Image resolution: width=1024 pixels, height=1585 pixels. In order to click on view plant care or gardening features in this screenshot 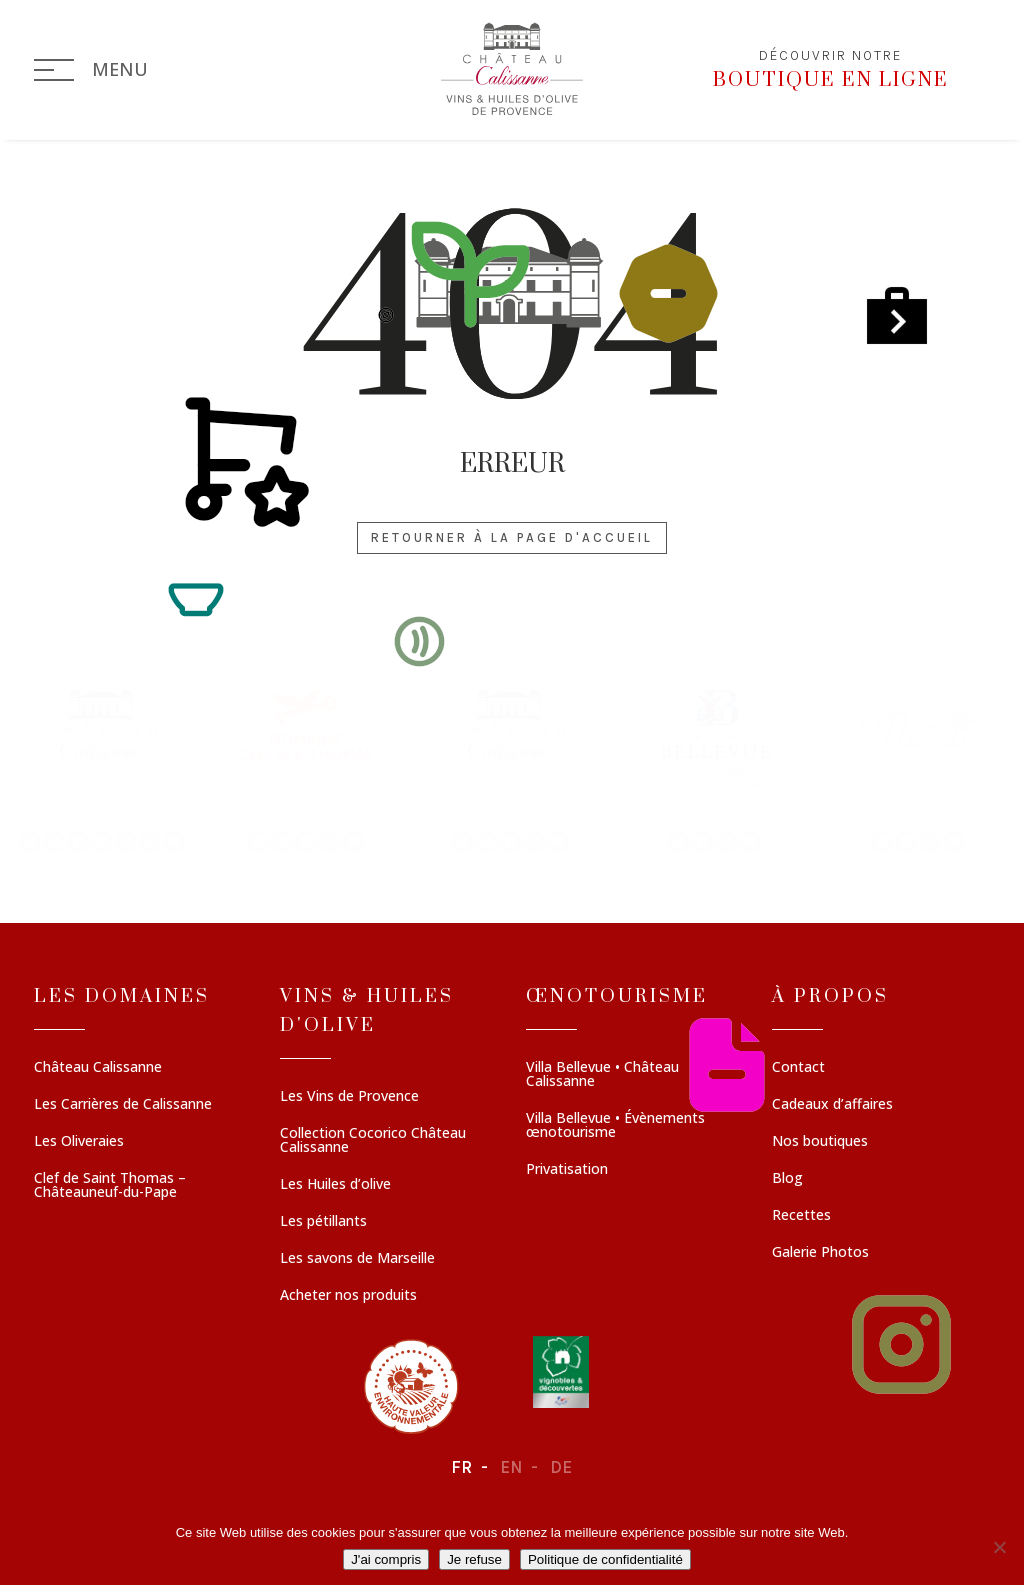, I will do `click(470, 274)`.